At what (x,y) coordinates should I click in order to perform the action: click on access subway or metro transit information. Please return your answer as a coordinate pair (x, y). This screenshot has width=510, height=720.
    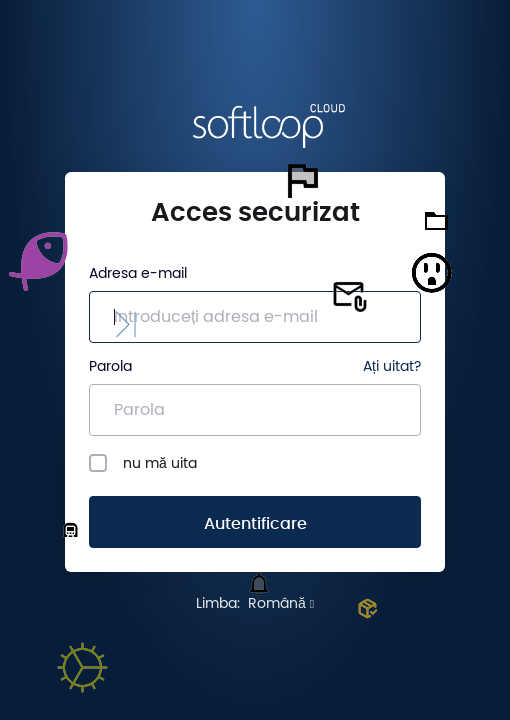
    Looking at the image, I should click on (70, 530).